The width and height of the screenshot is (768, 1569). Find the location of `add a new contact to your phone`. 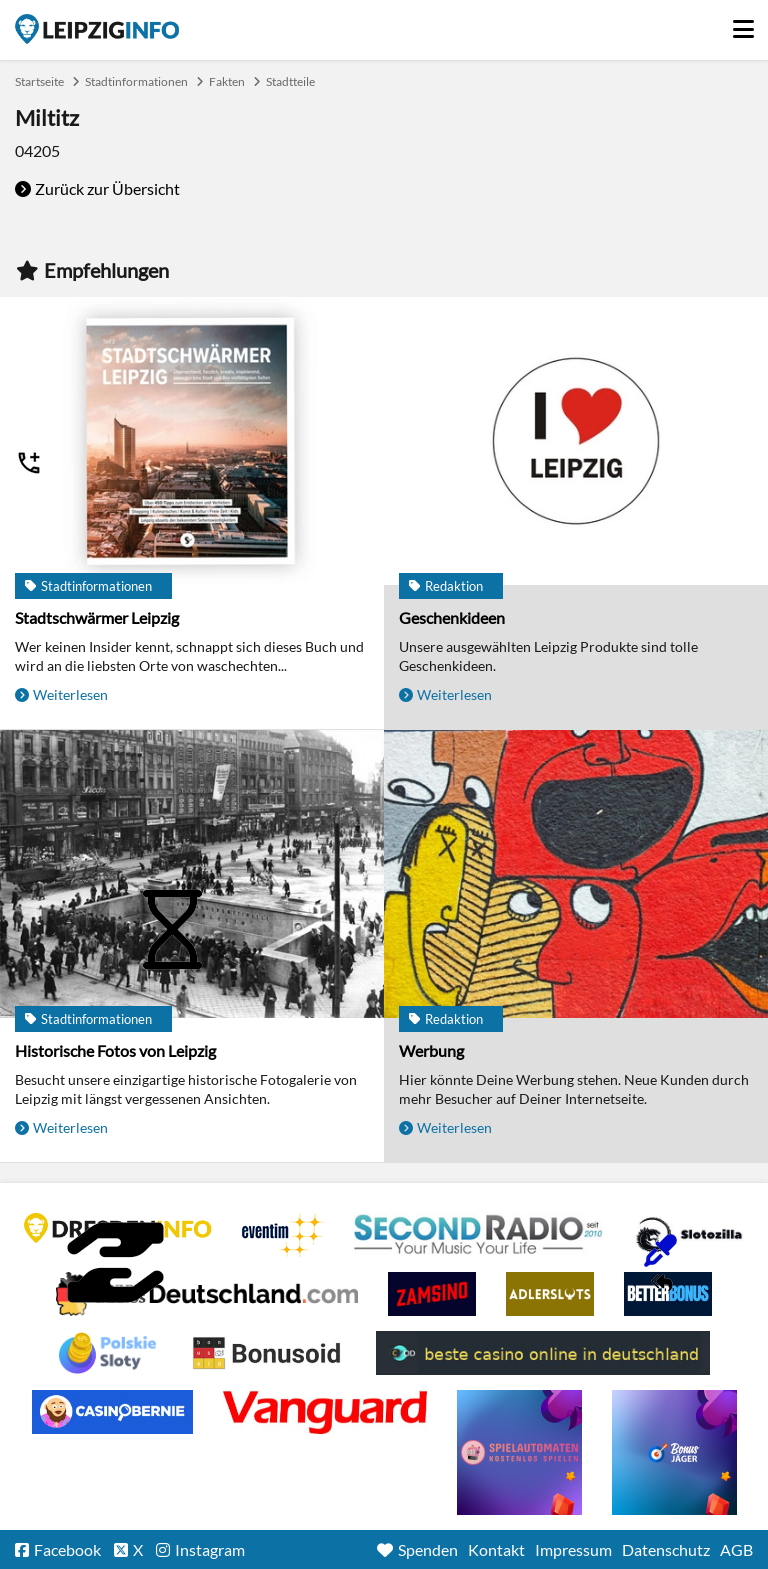

add a new contact to your phone is located at coordinates (29, 463).